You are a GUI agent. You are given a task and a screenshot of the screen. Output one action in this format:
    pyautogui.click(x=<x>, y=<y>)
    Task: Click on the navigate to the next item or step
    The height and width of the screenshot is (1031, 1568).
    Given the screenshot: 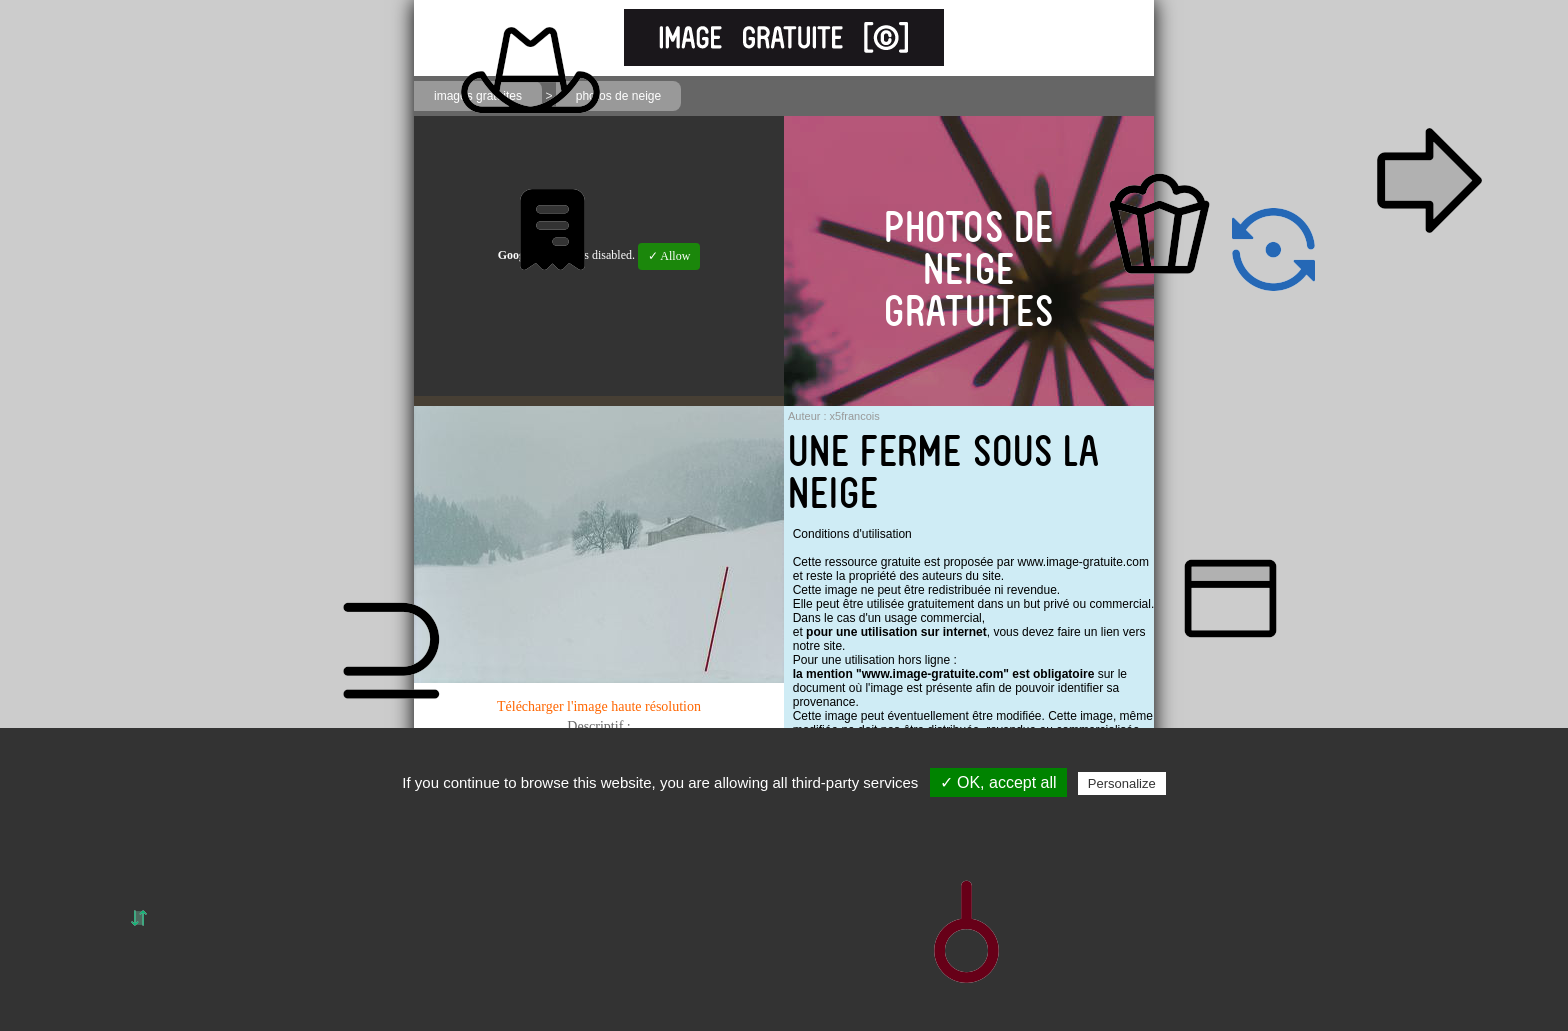 What is the action you would take?
    pyautogui.click(x=1425, y=180)
    